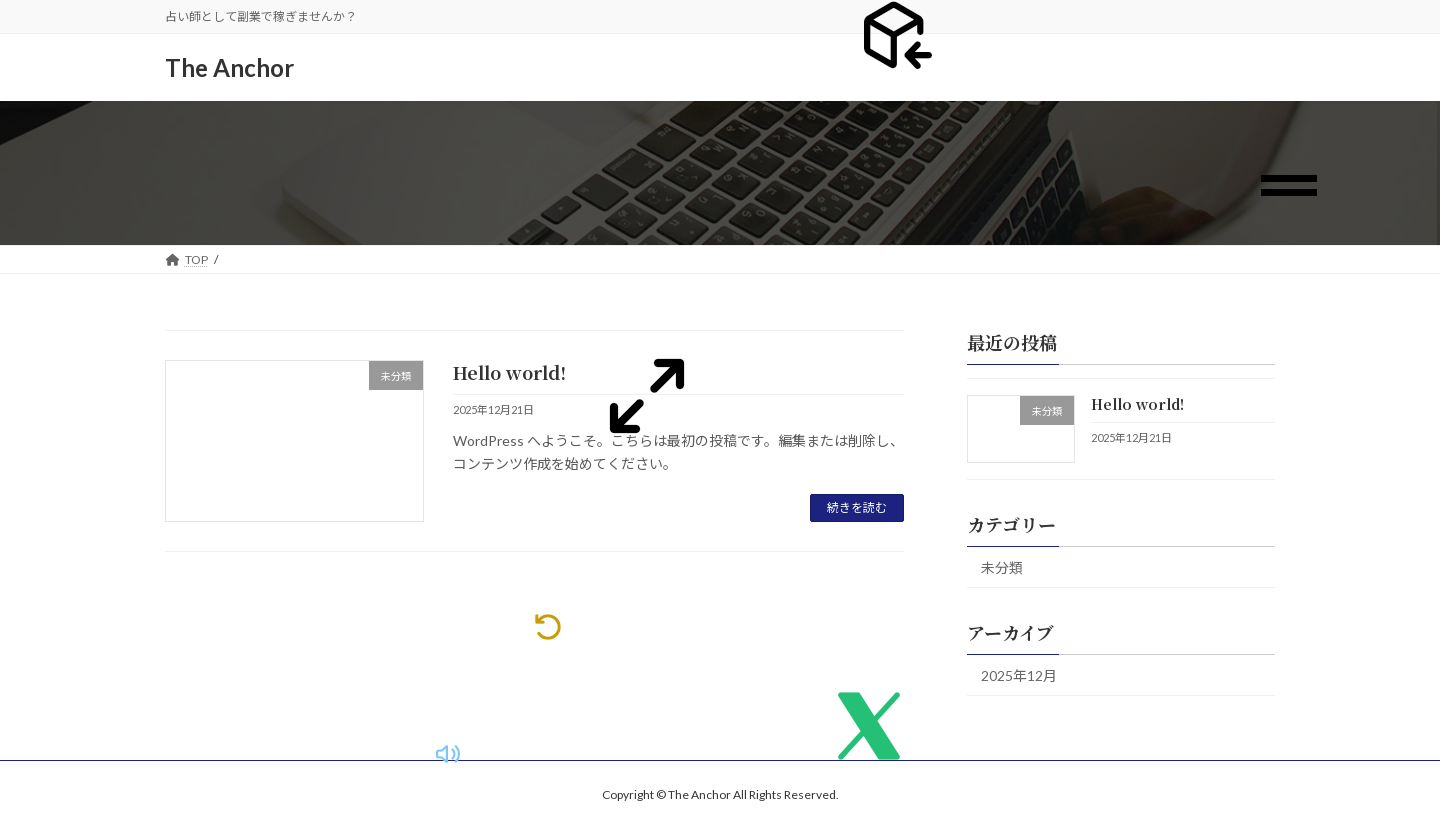  What do you see at coordinates (548, 627) in the screenshot?
I see `undo the last action` at bounding box center [548, 627].